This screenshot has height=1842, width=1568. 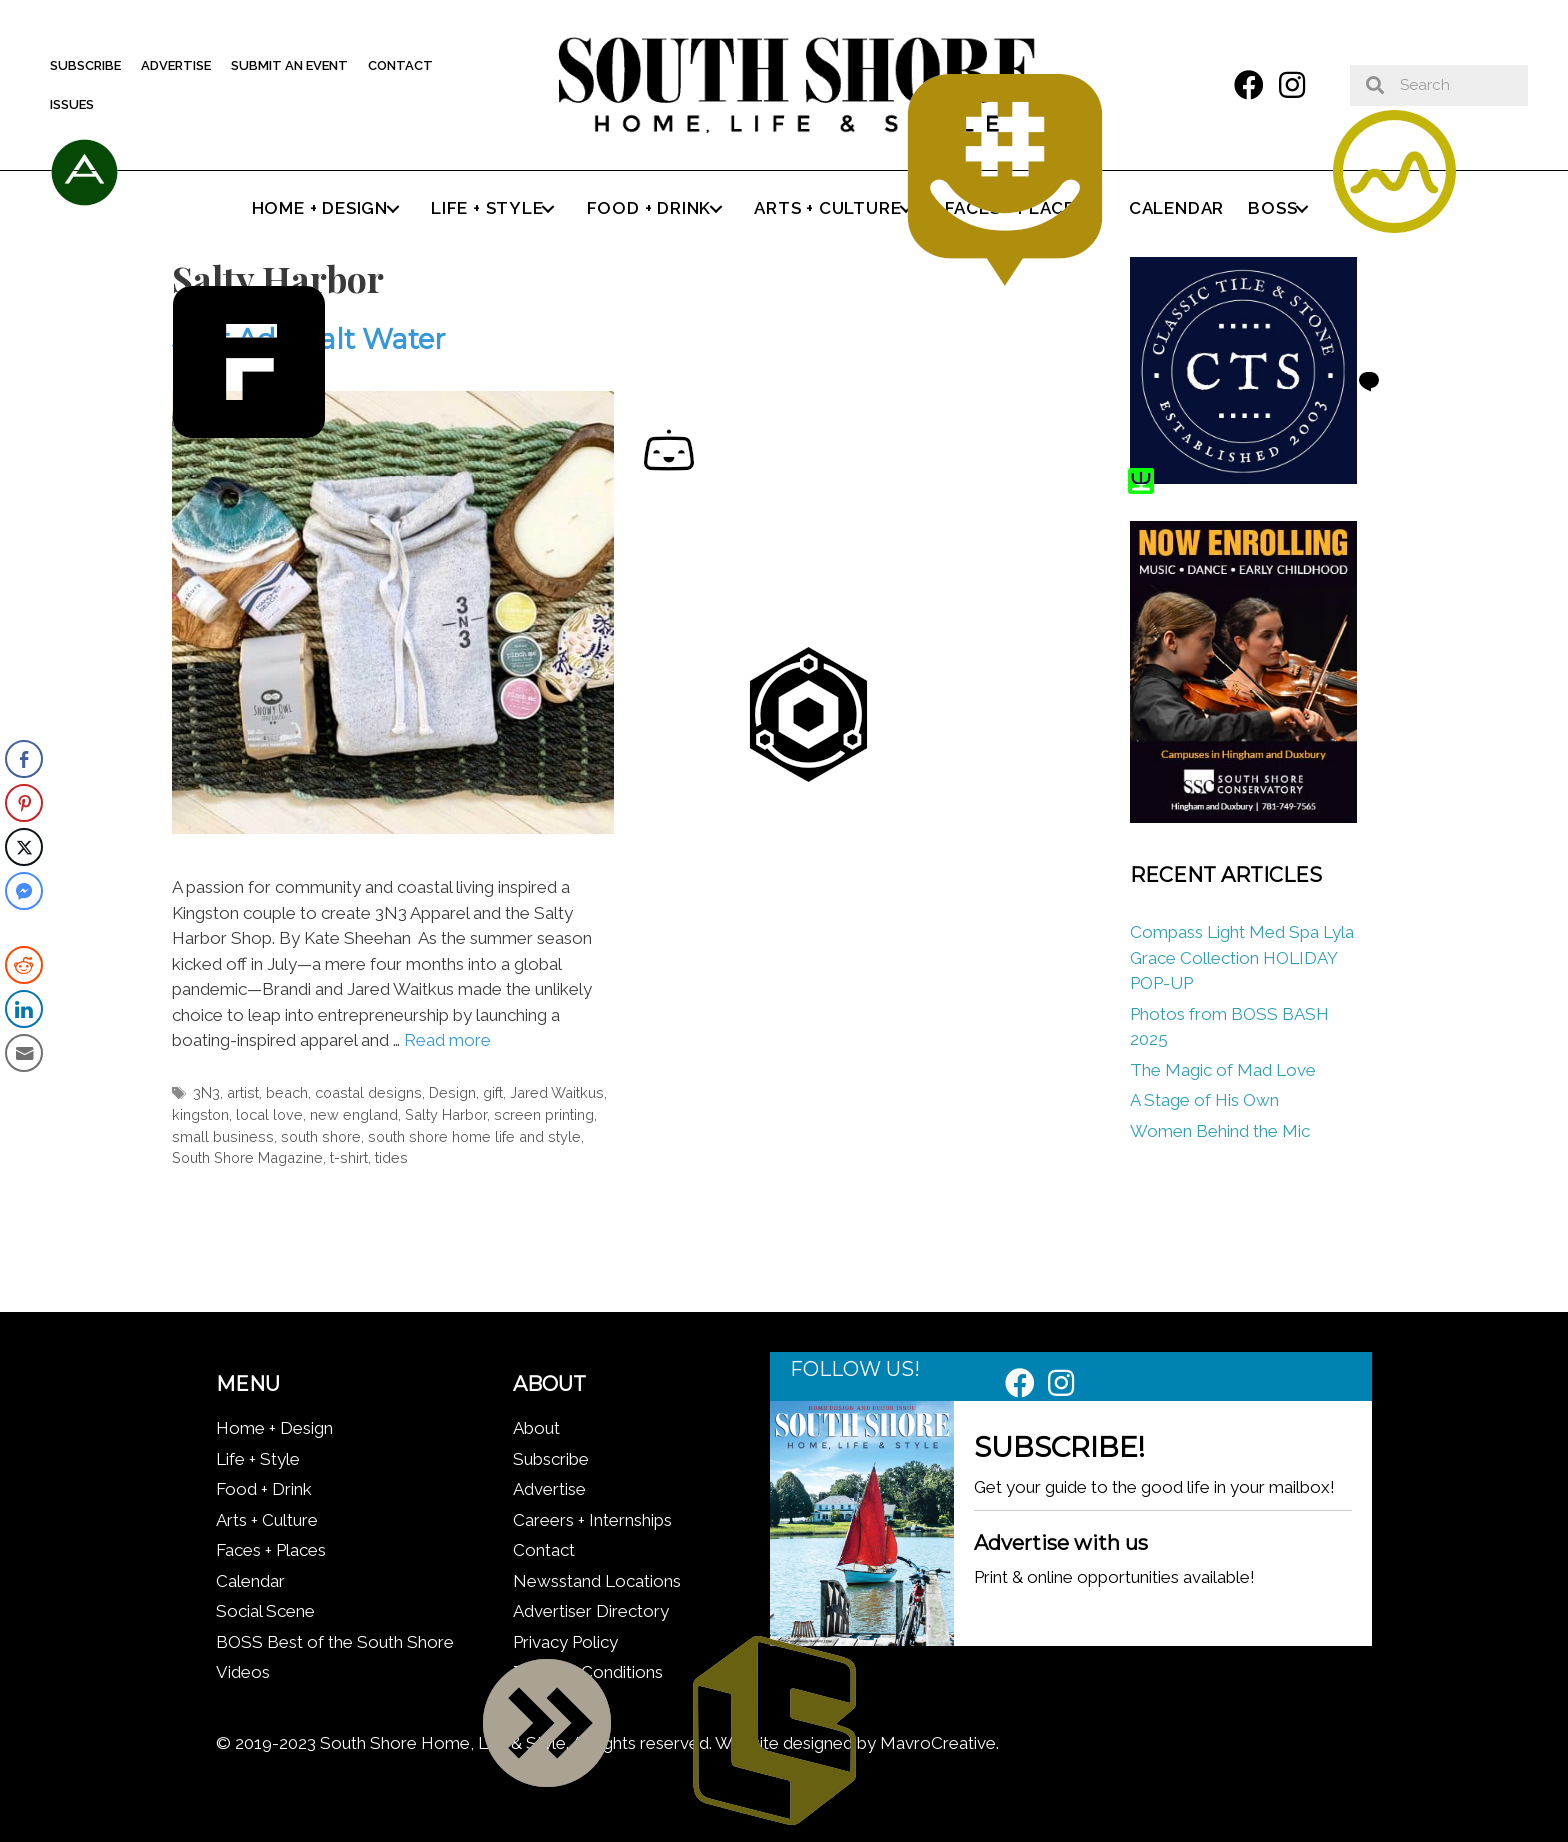 What do you see at coordinates (808, 714) in the screenshot?
I see `open Nginx Proxy Manager dashboard` at bounding box center [808, 714].